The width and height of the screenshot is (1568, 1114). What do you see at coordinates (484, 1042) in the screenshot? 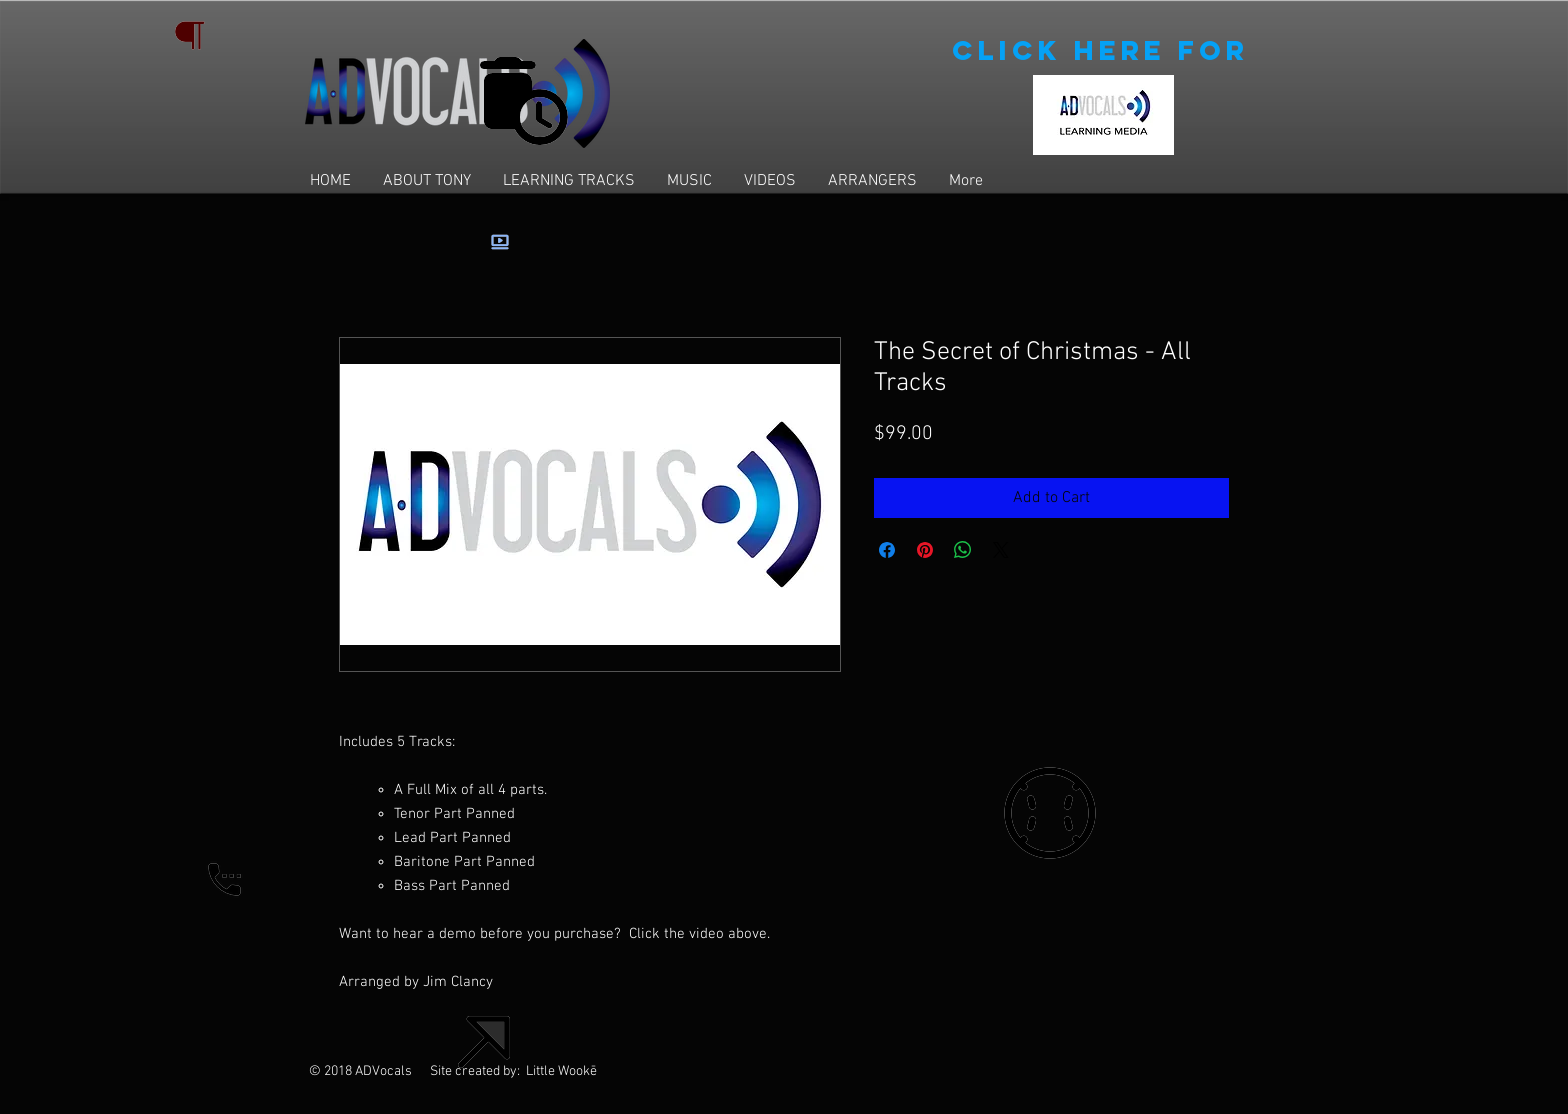
I see `open link in new tab or window` at bounding box center [484, 1042].